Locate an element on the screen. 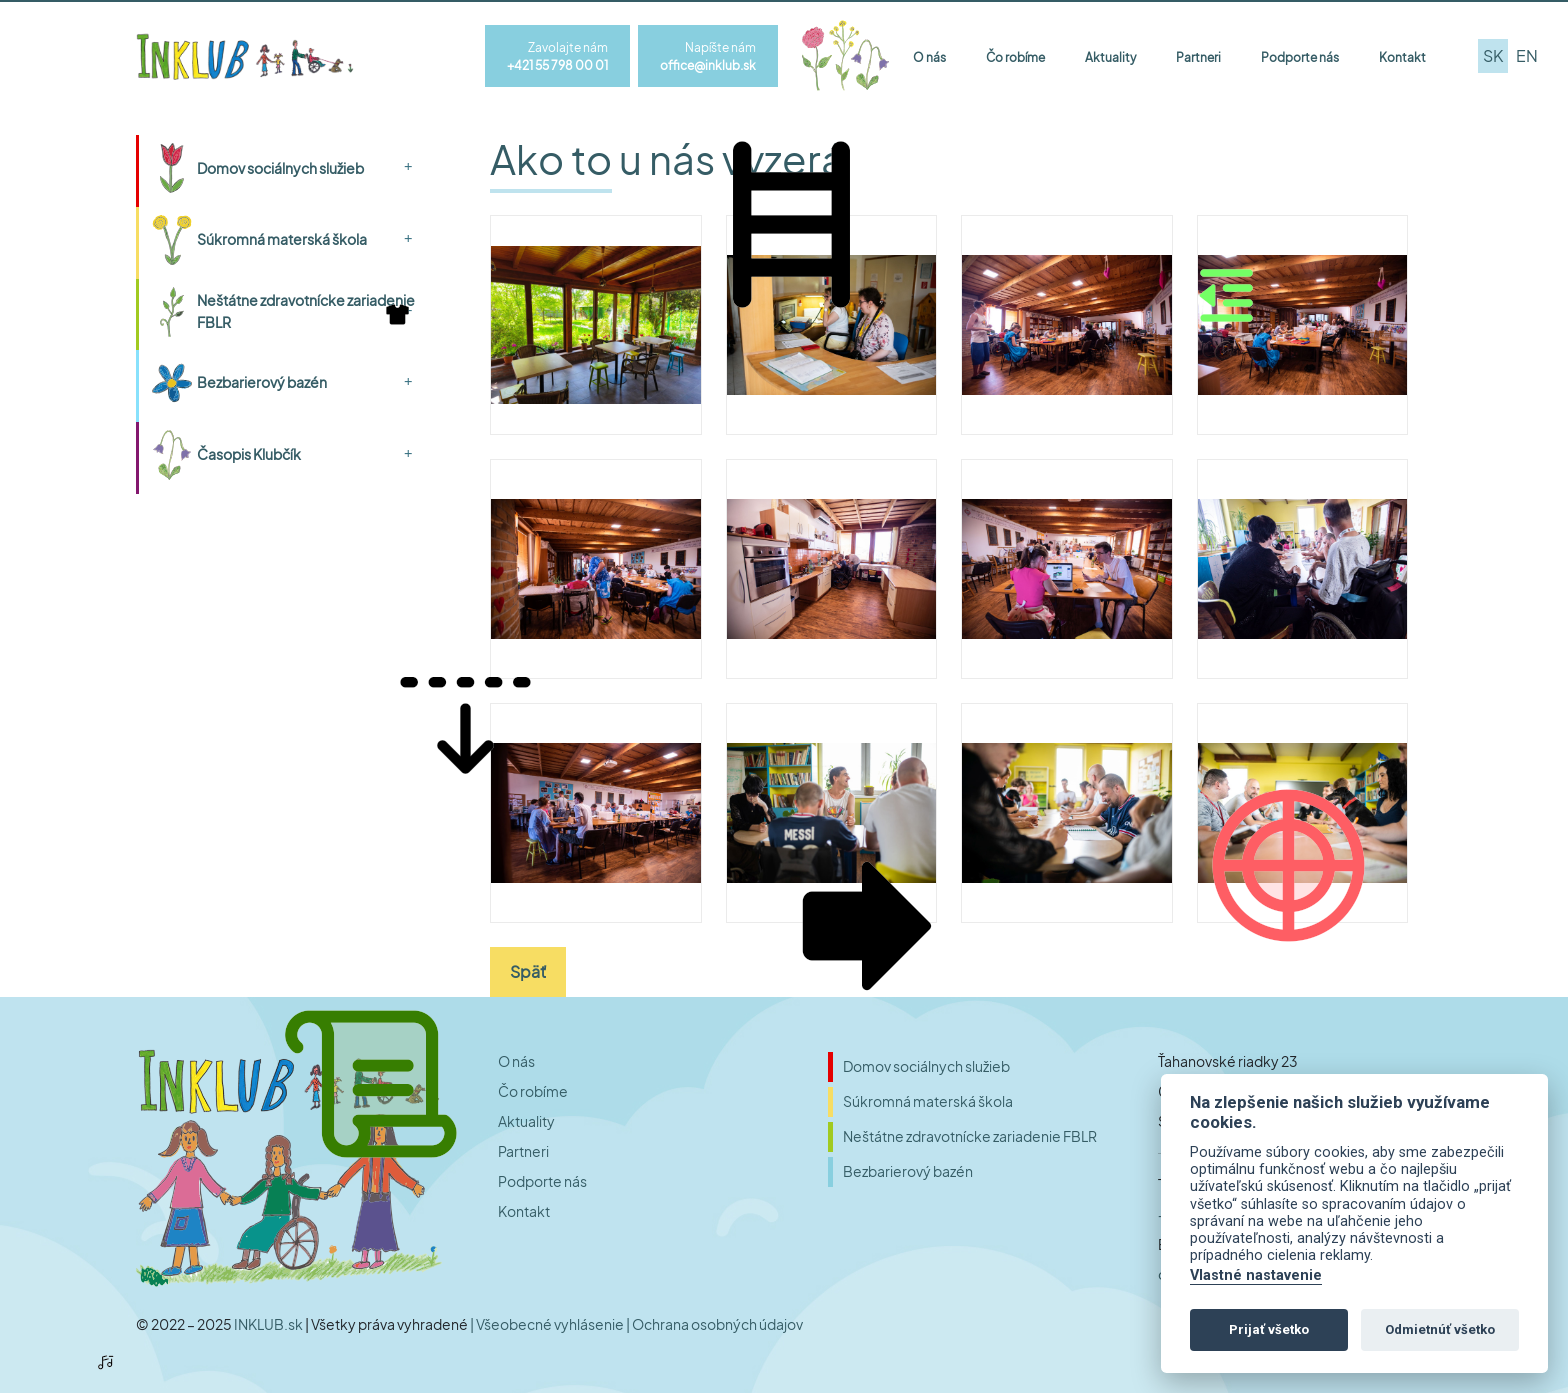  view polar chart or radar graph data is located at coordinates (1288, 865).